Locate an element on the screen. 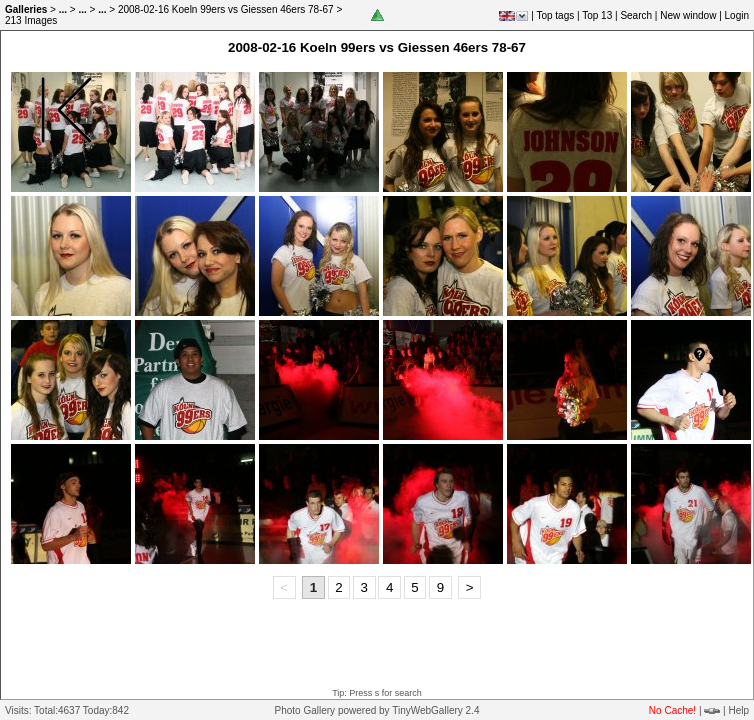 This screenshot has width=754, height=720. unknown or unverified location is located at coordinates (699, 354).